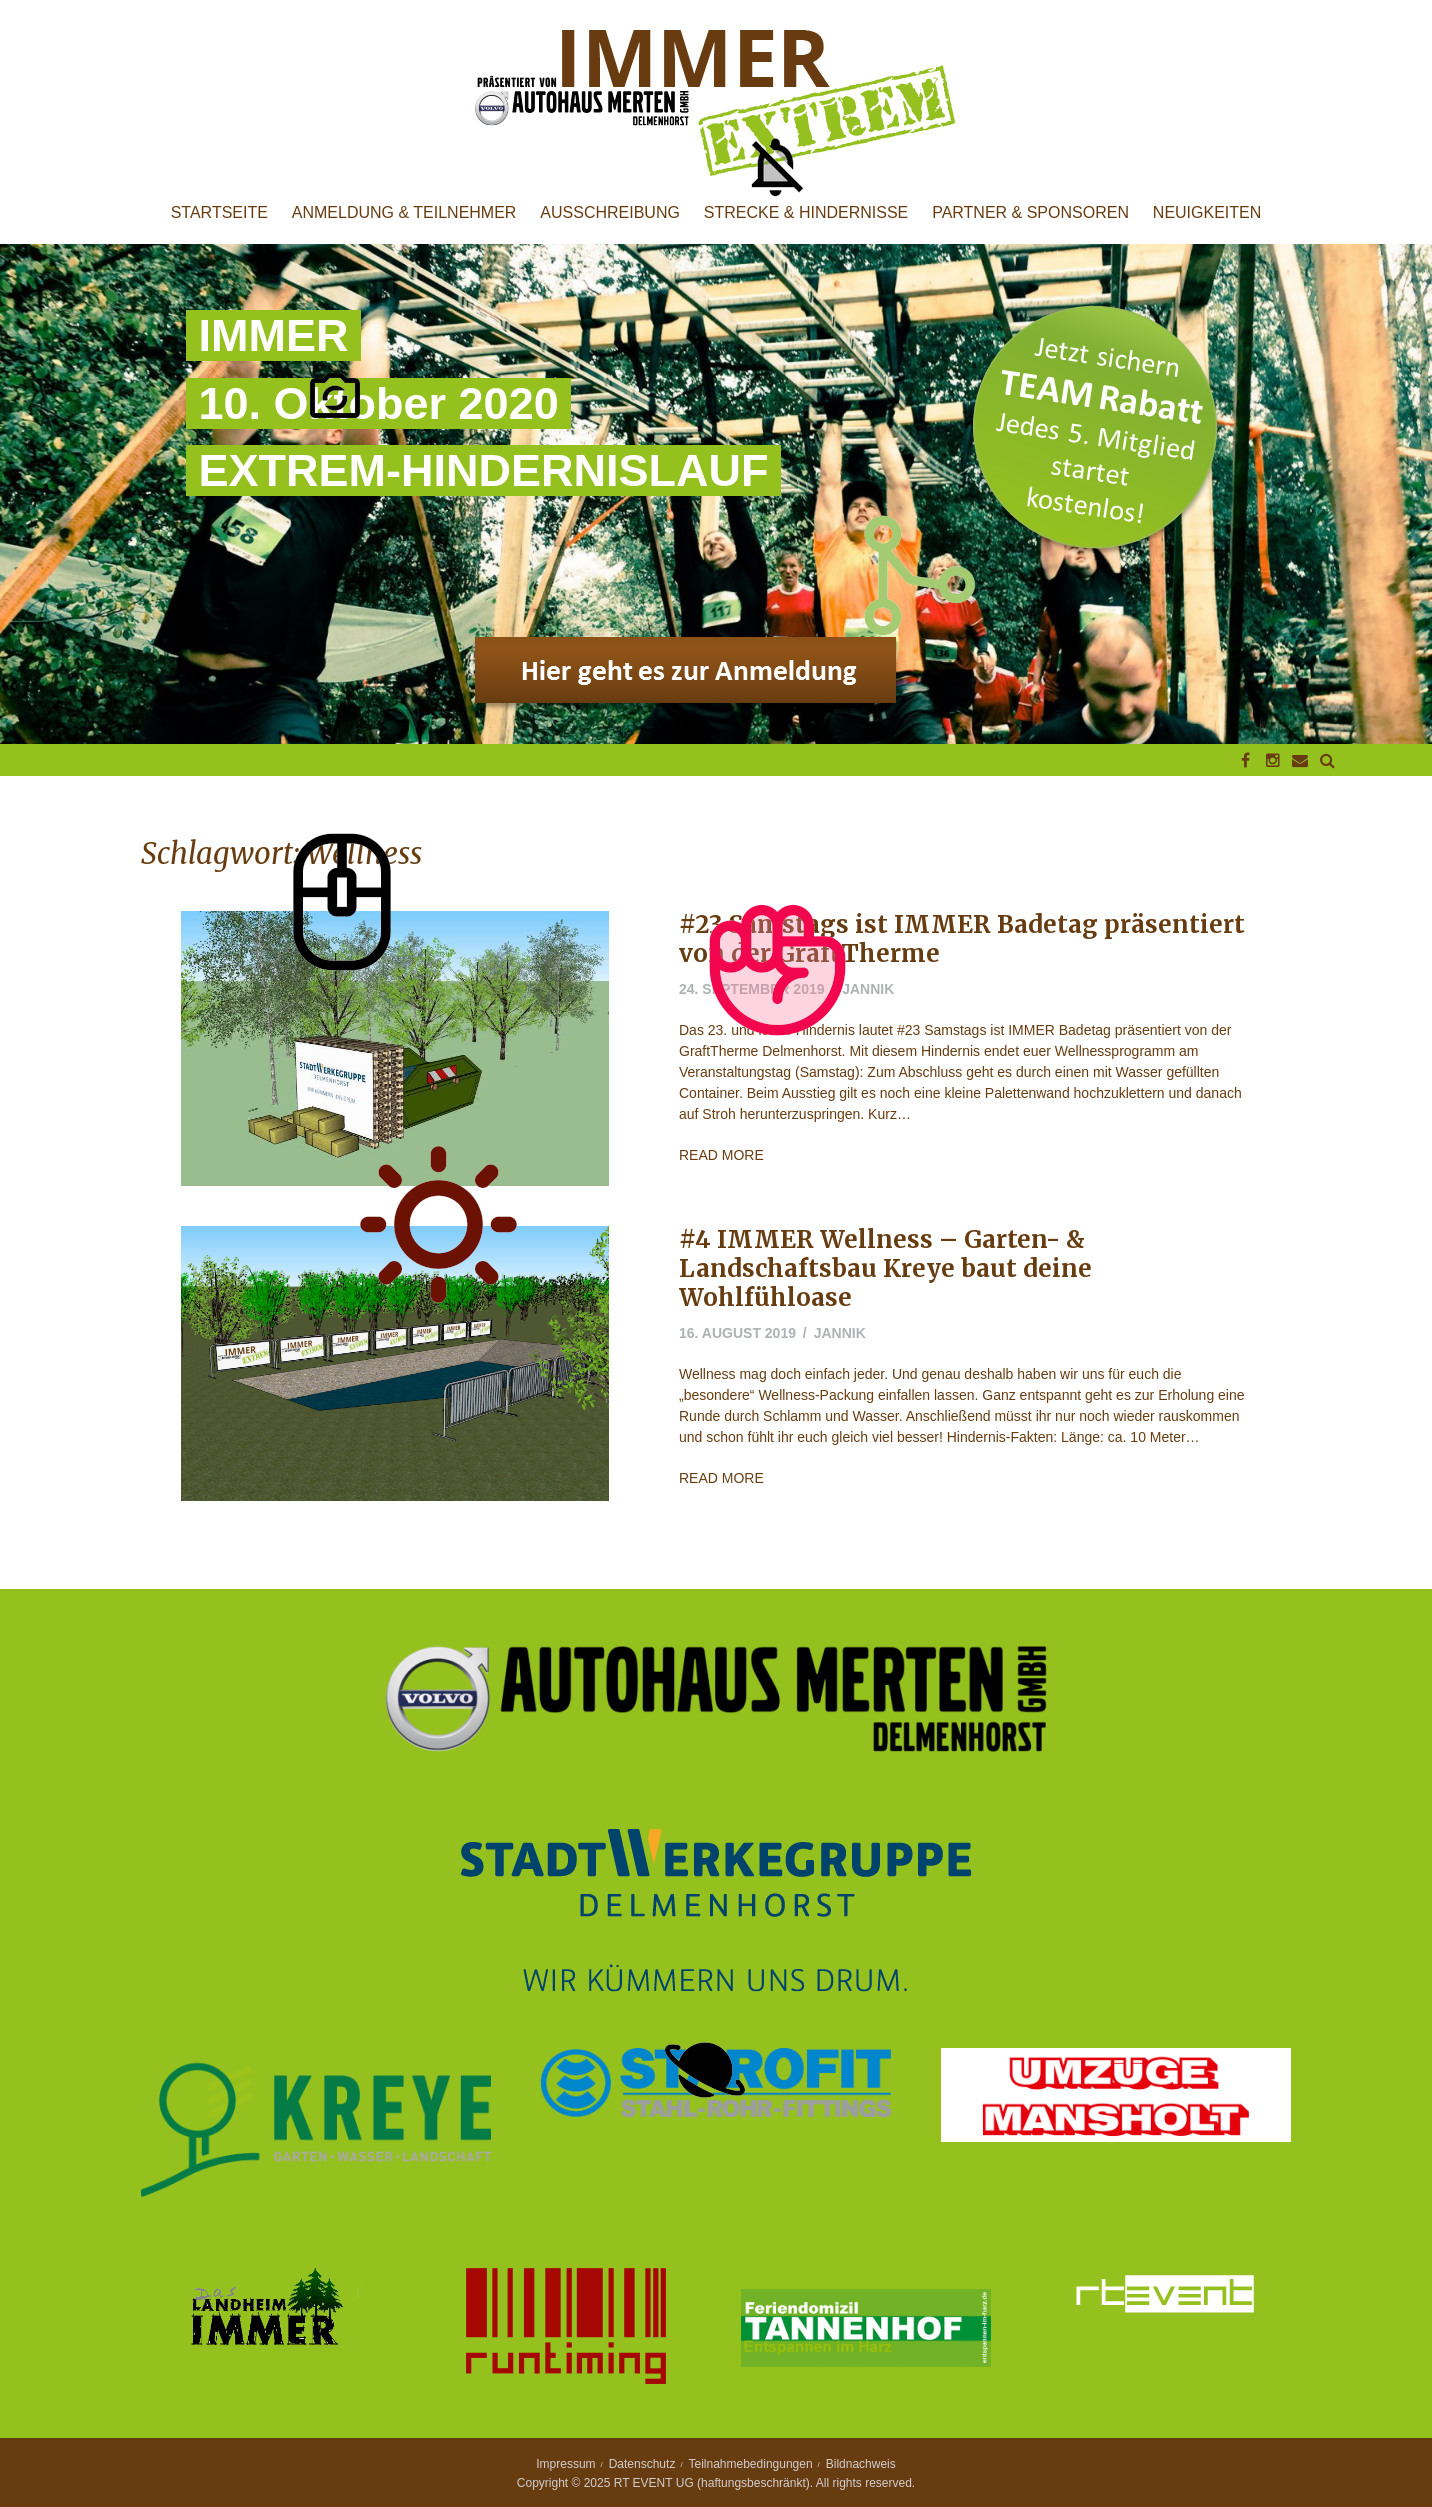 This screenshot has height=2507, width=1432. Describe the element at coordinates (775, 166) in the screenshot. I see `mute or disable notifications` at that location.